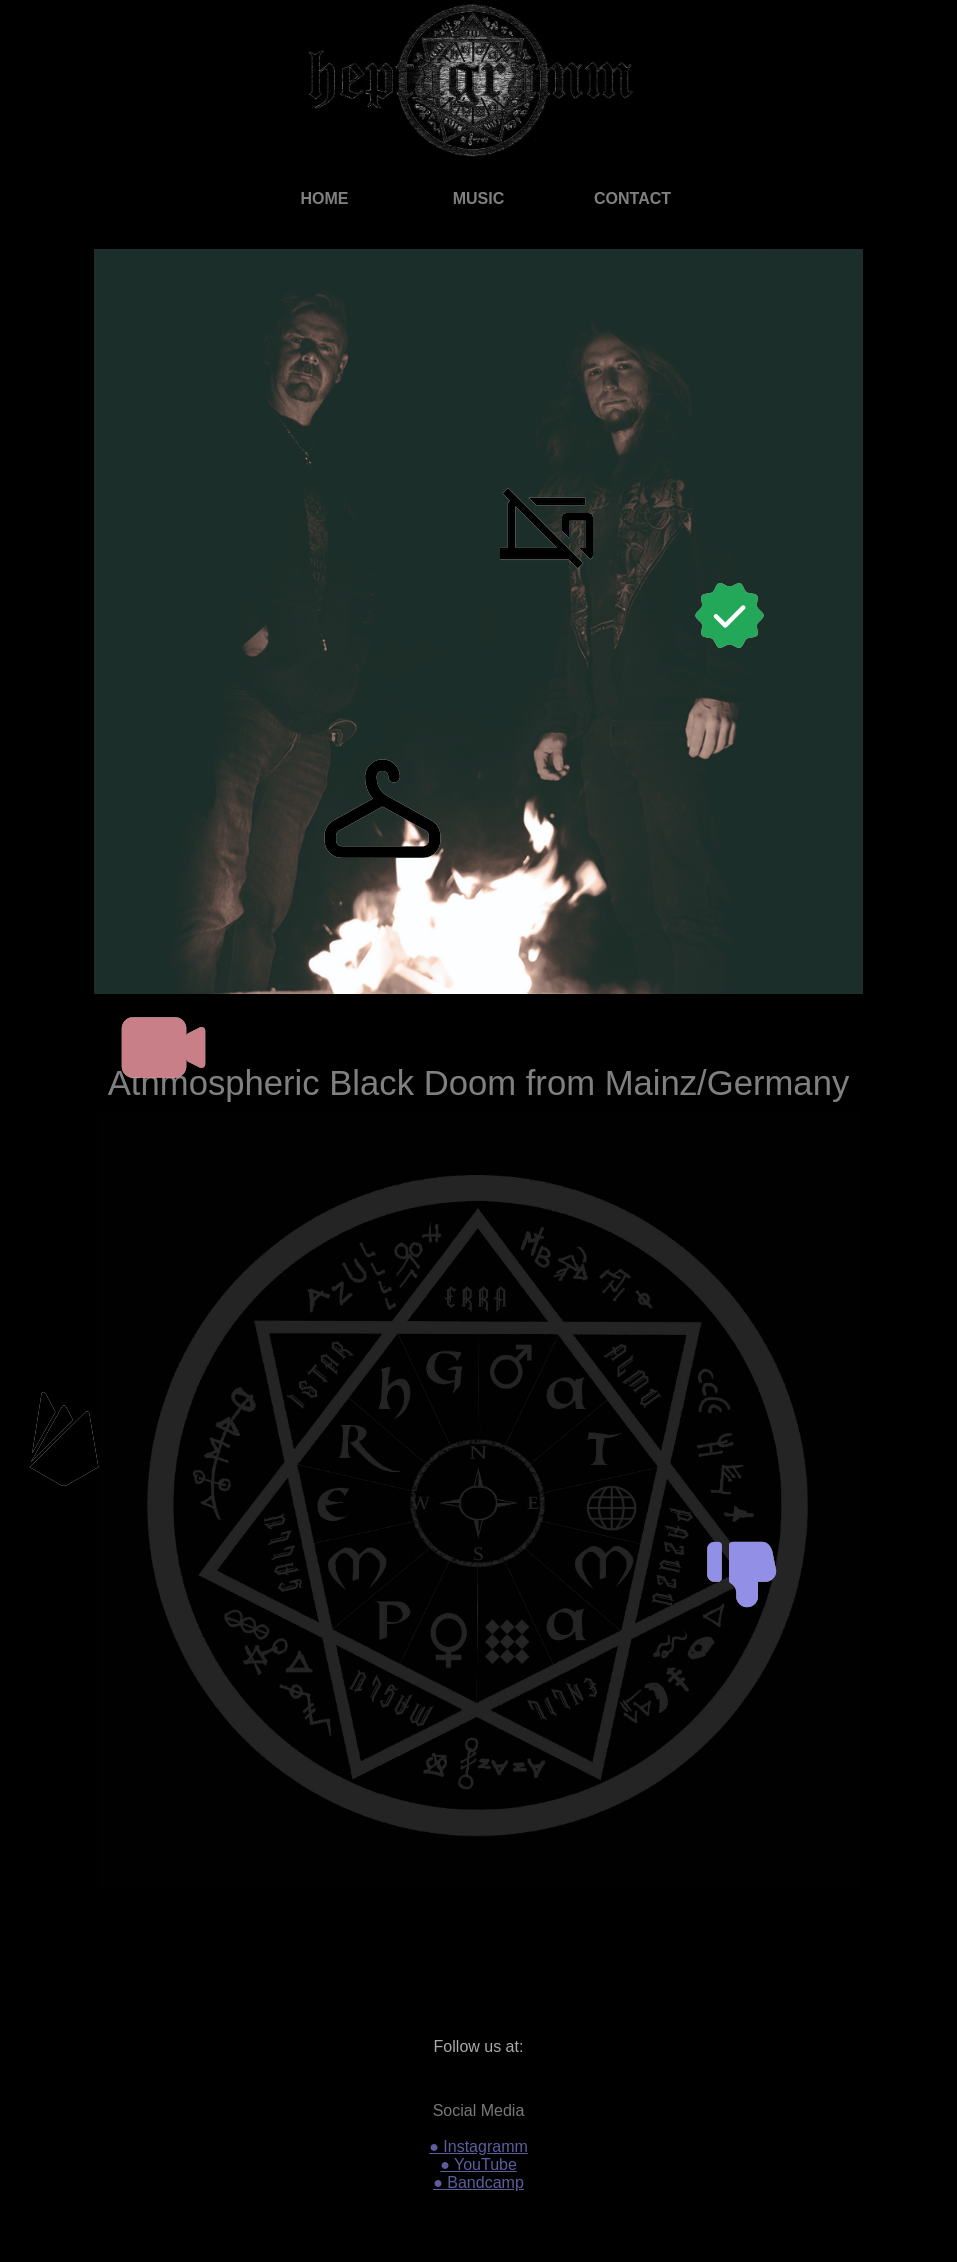 The height and width of the screenshot is (2262, 957). I want to click on dislike or downvote content, so click(743, 1574).